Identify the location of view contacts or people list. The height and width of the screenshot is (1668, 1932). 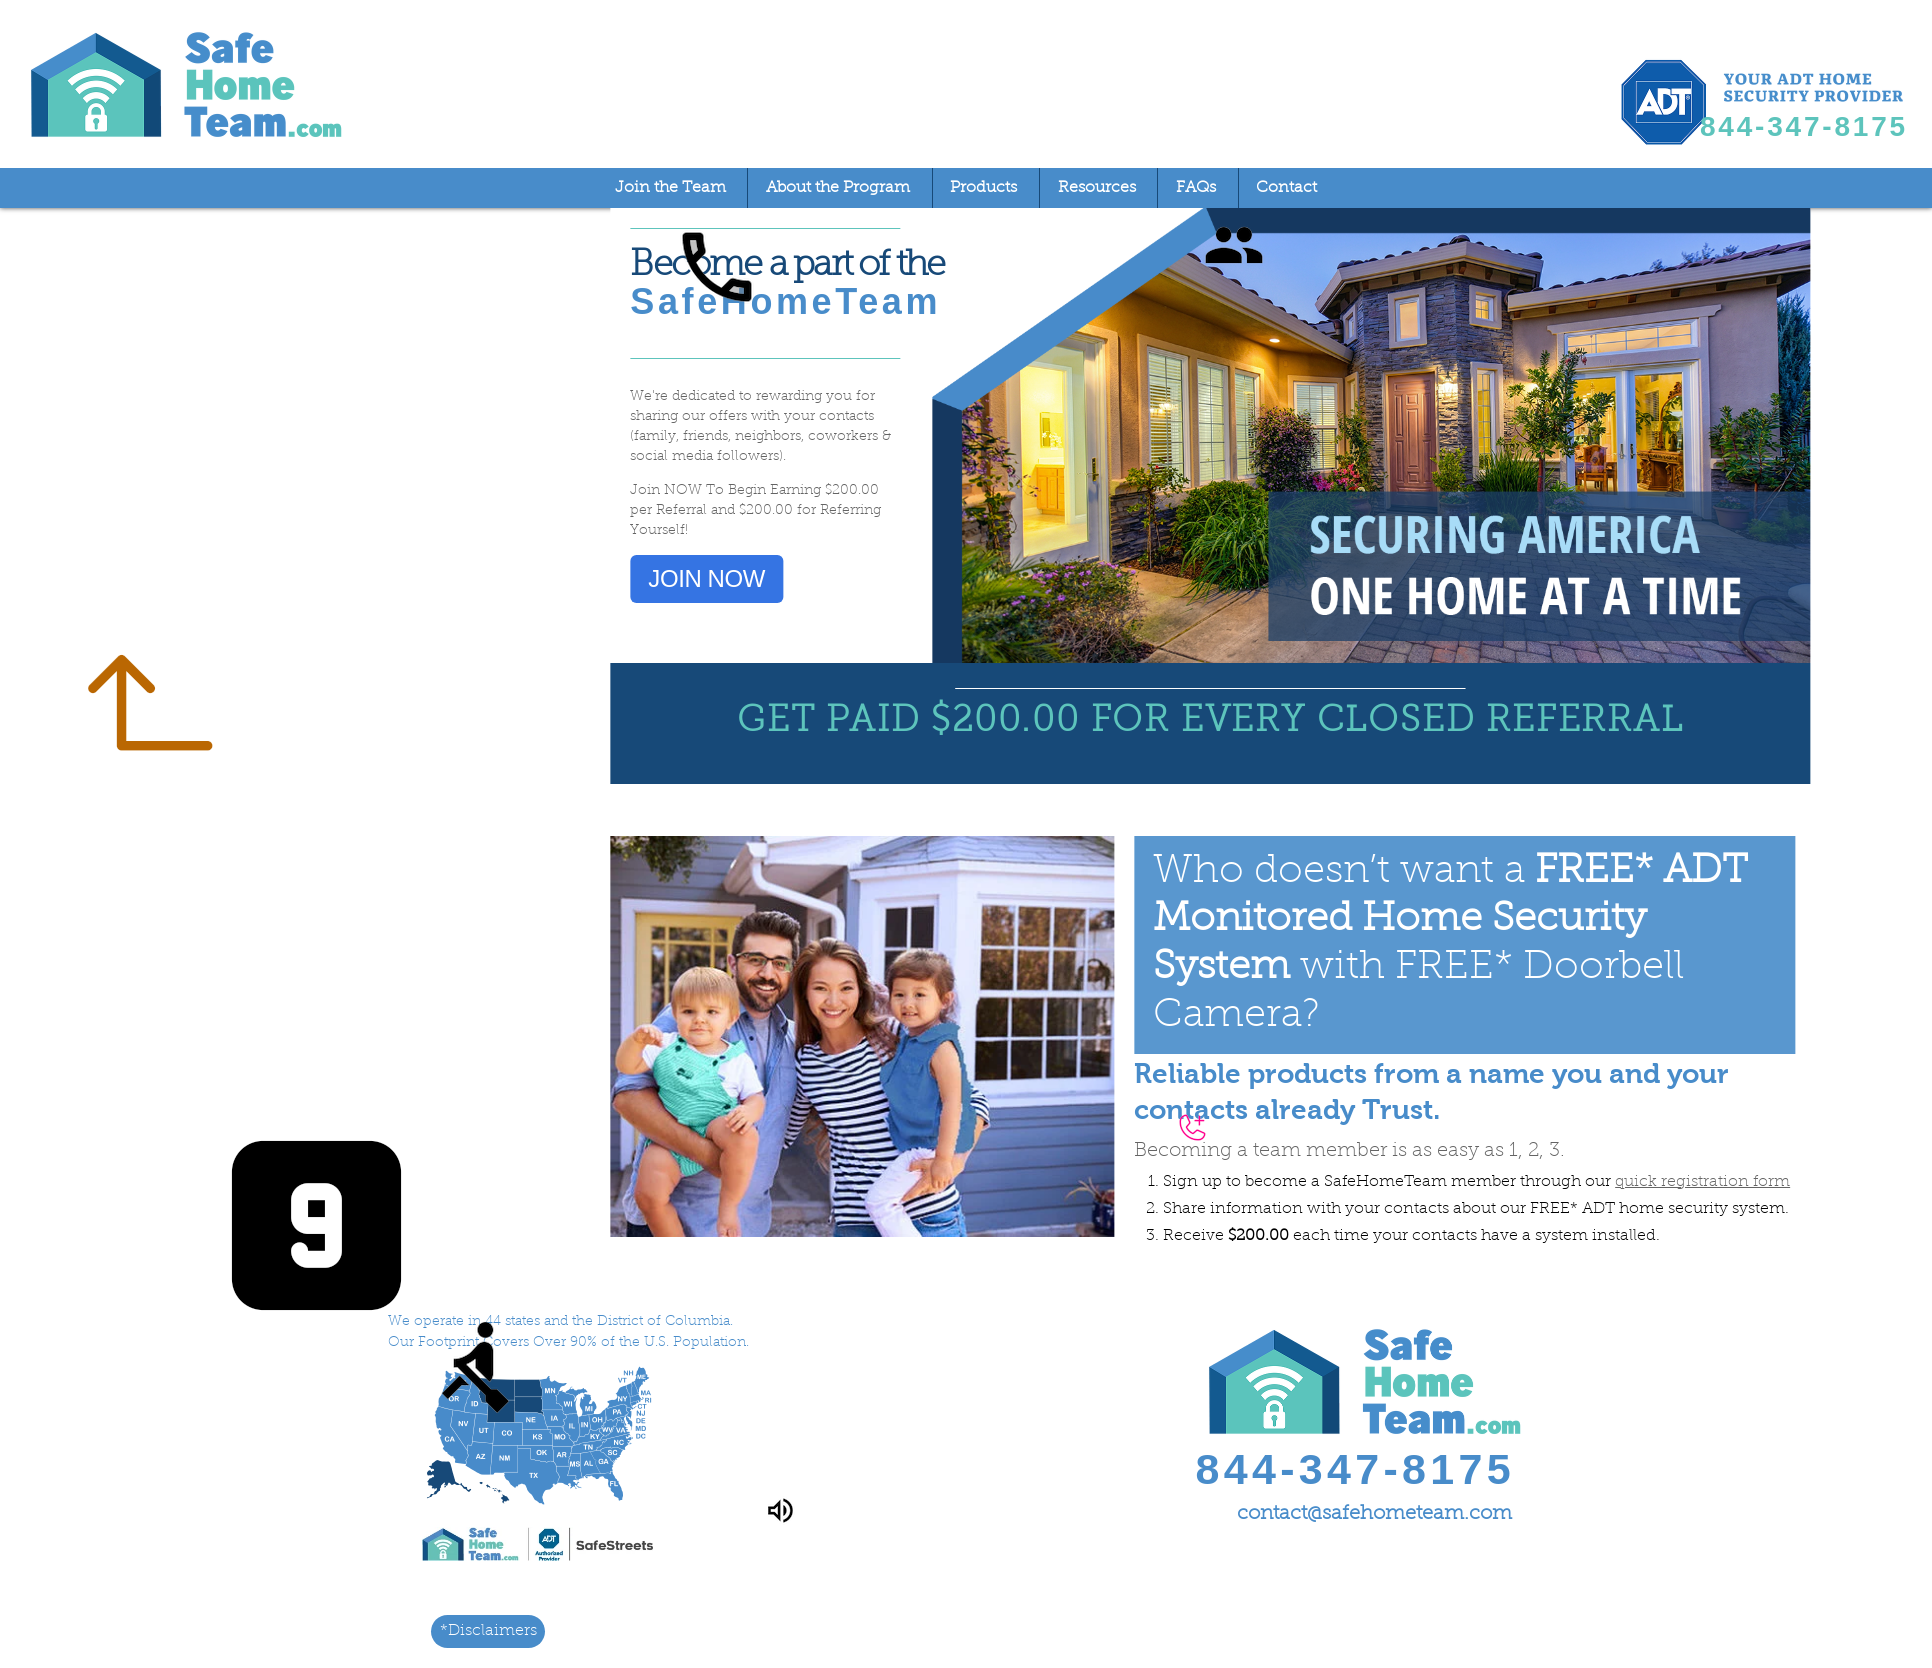
(1234, 245).